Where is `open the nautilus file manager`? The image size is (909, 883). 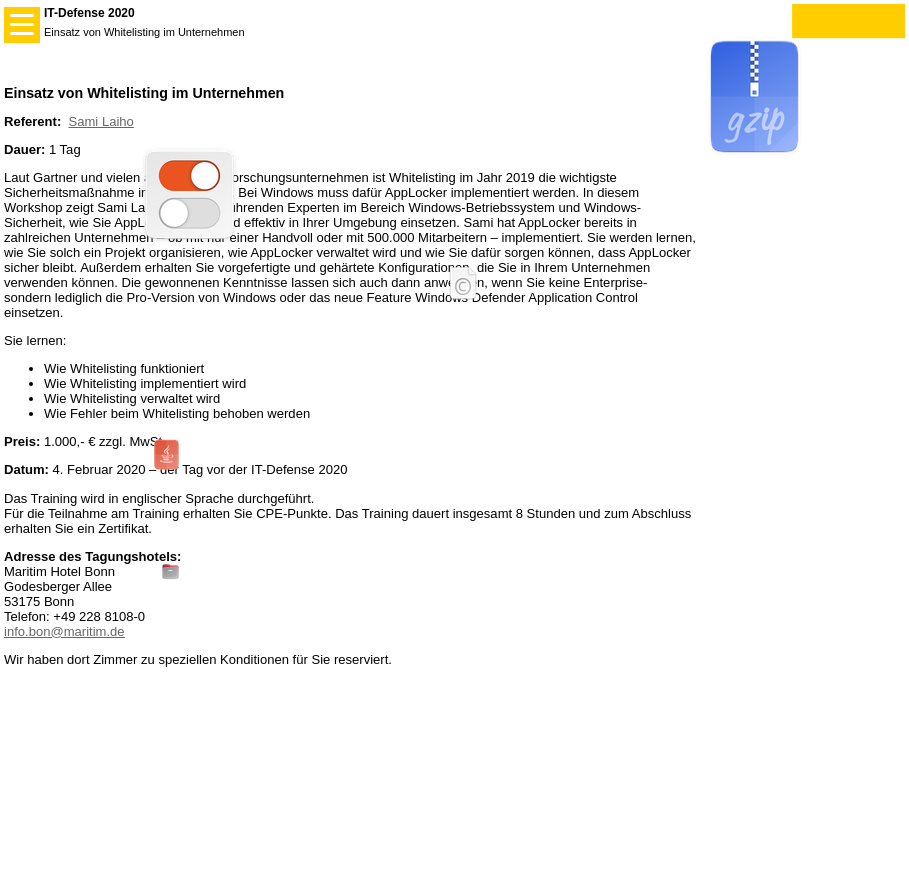
open the nautilus file manager is located at coordinates (170, 571).